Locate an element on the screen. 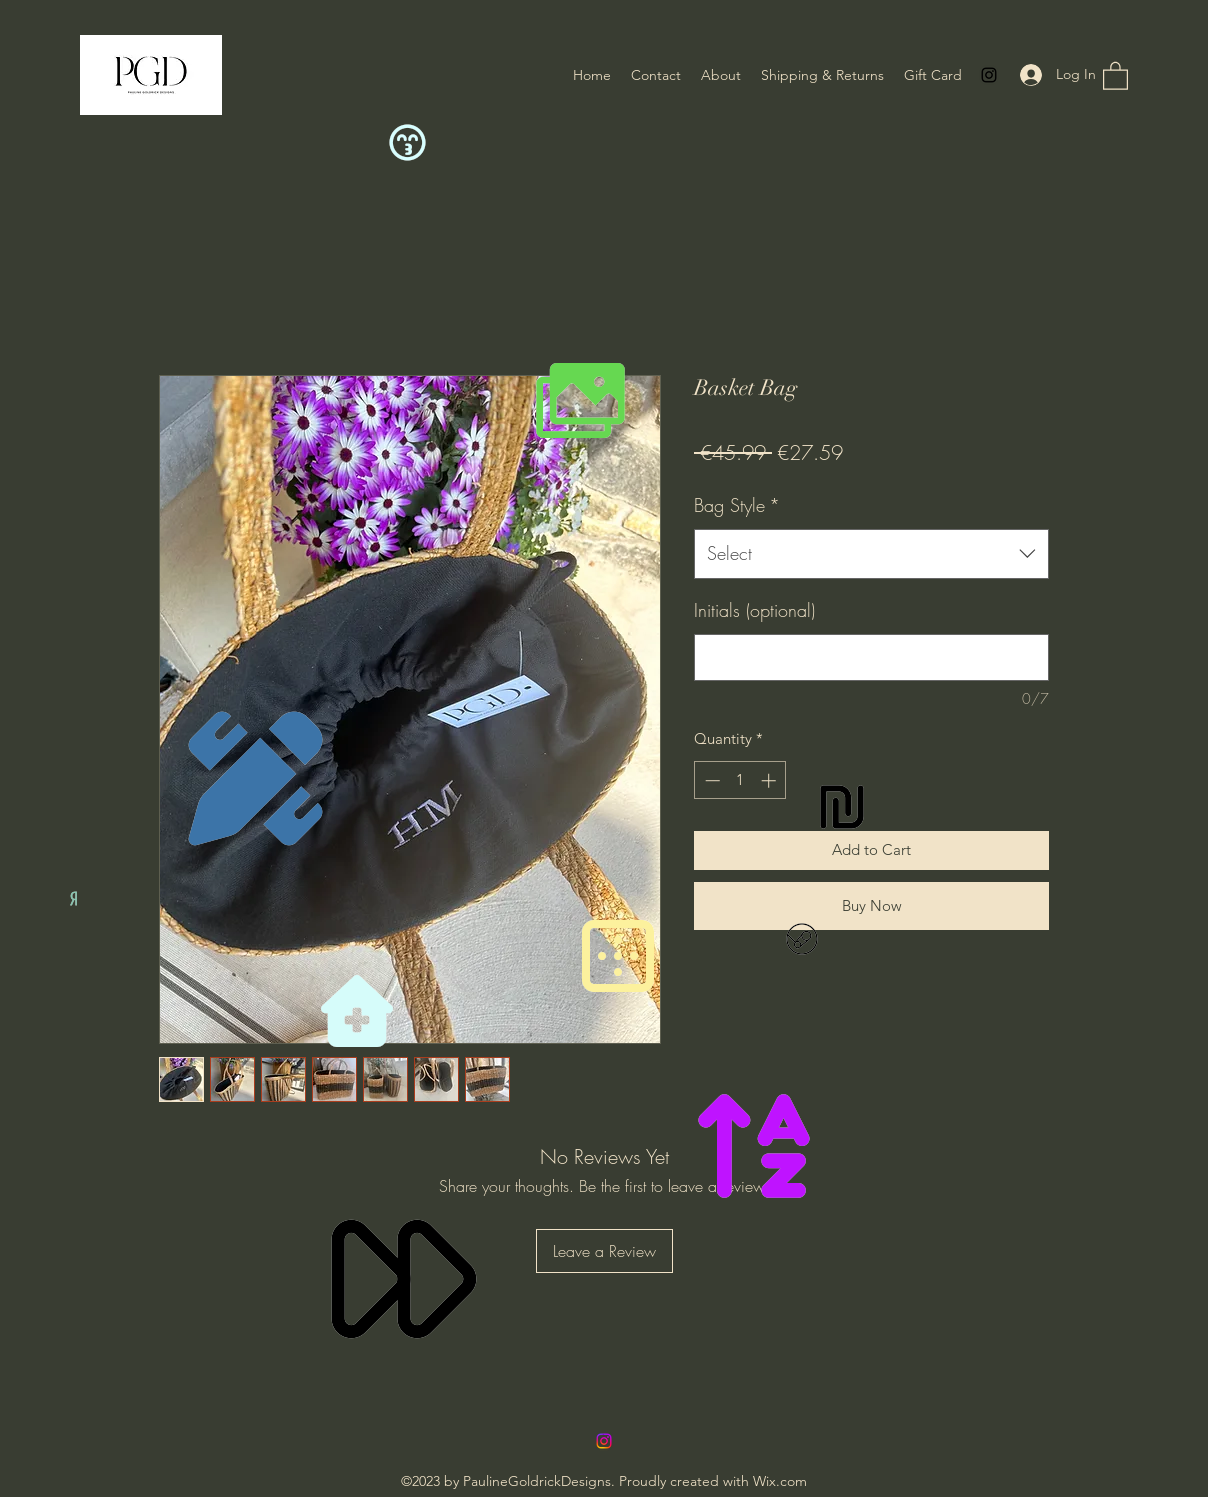 The width and height of the screenshot is (1208, 1497). access design or editing tools is located at coordinates (255, 778).